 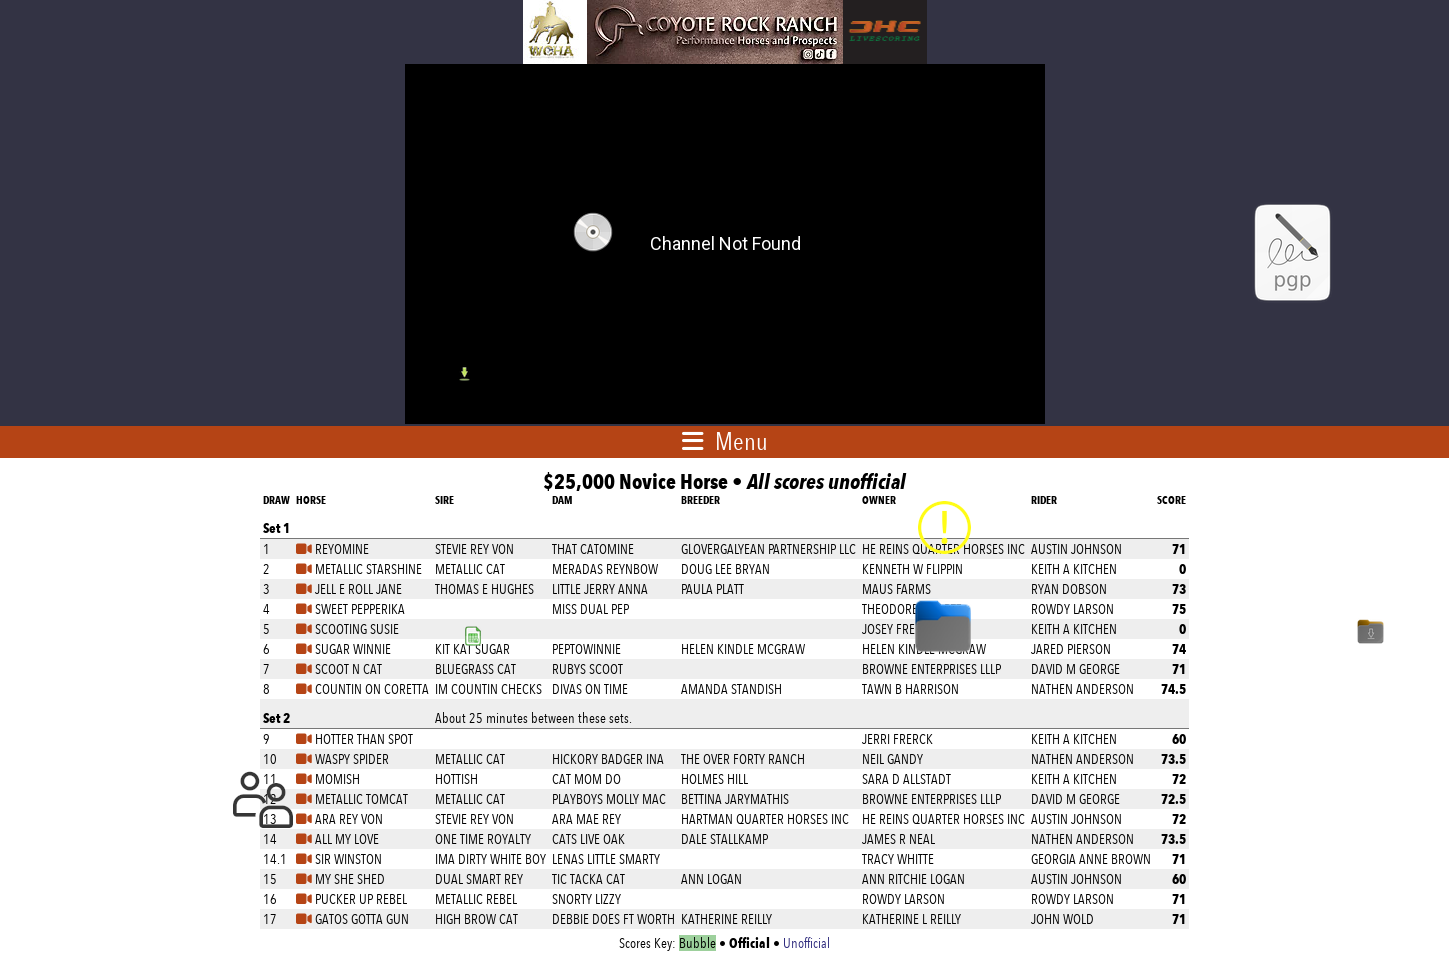 I want to click on a PGP digital signature file, so click(x=1292, y=252).